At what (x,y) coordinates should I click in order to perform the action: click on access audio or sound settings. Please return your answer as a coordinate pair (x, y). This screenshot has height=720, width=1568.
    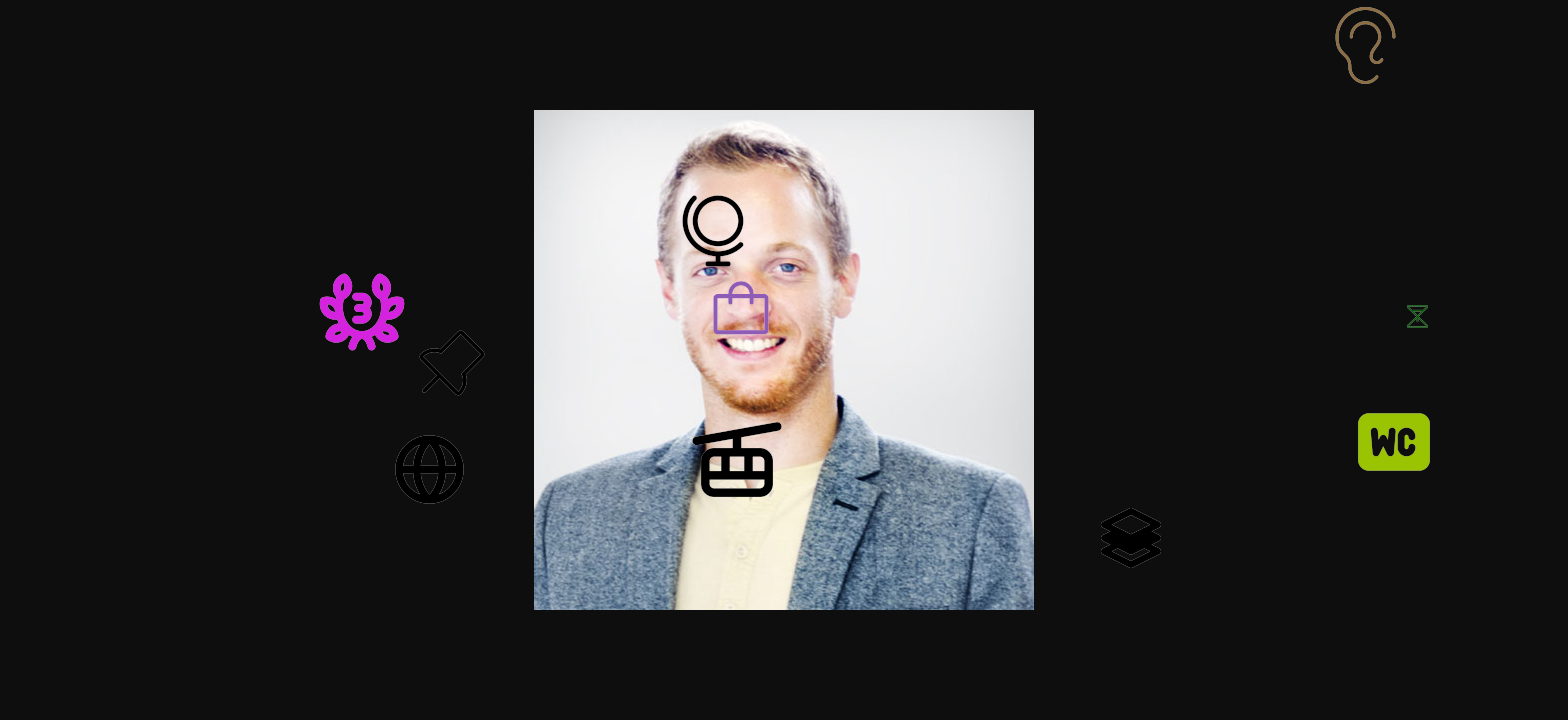
    Looking at the image, I should click on (1365, 45).